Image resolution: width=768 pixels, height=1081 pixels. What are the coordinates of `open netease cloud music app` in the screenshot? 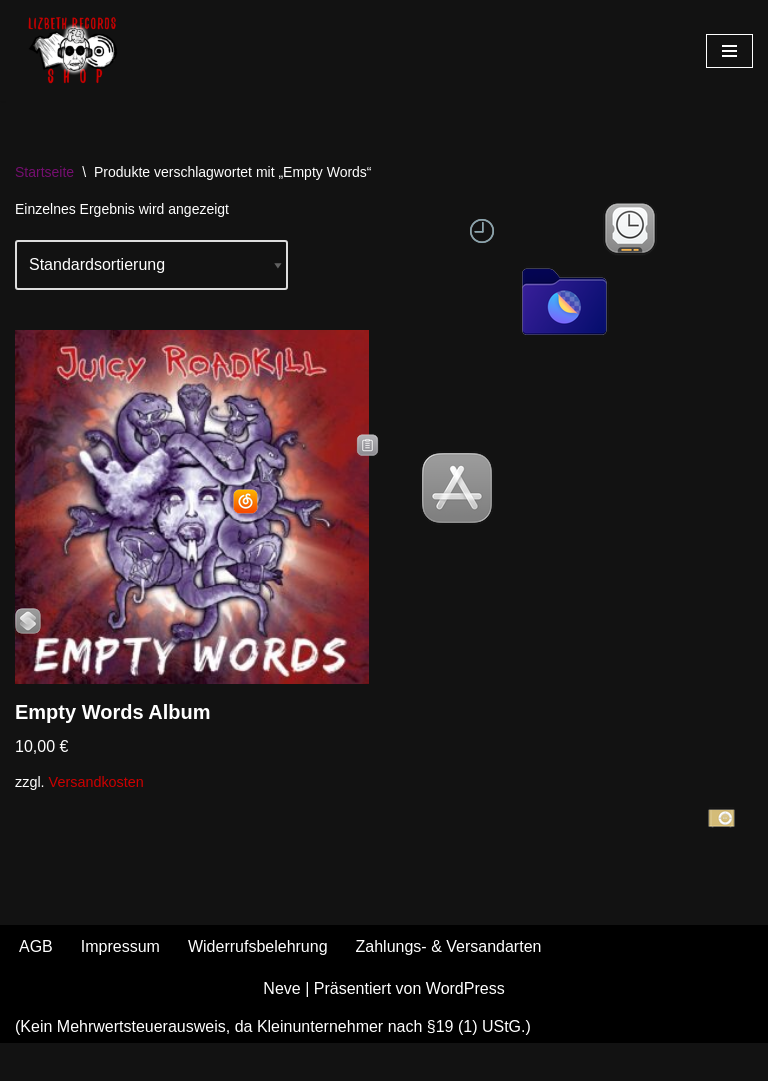 It's located at (245, 501).